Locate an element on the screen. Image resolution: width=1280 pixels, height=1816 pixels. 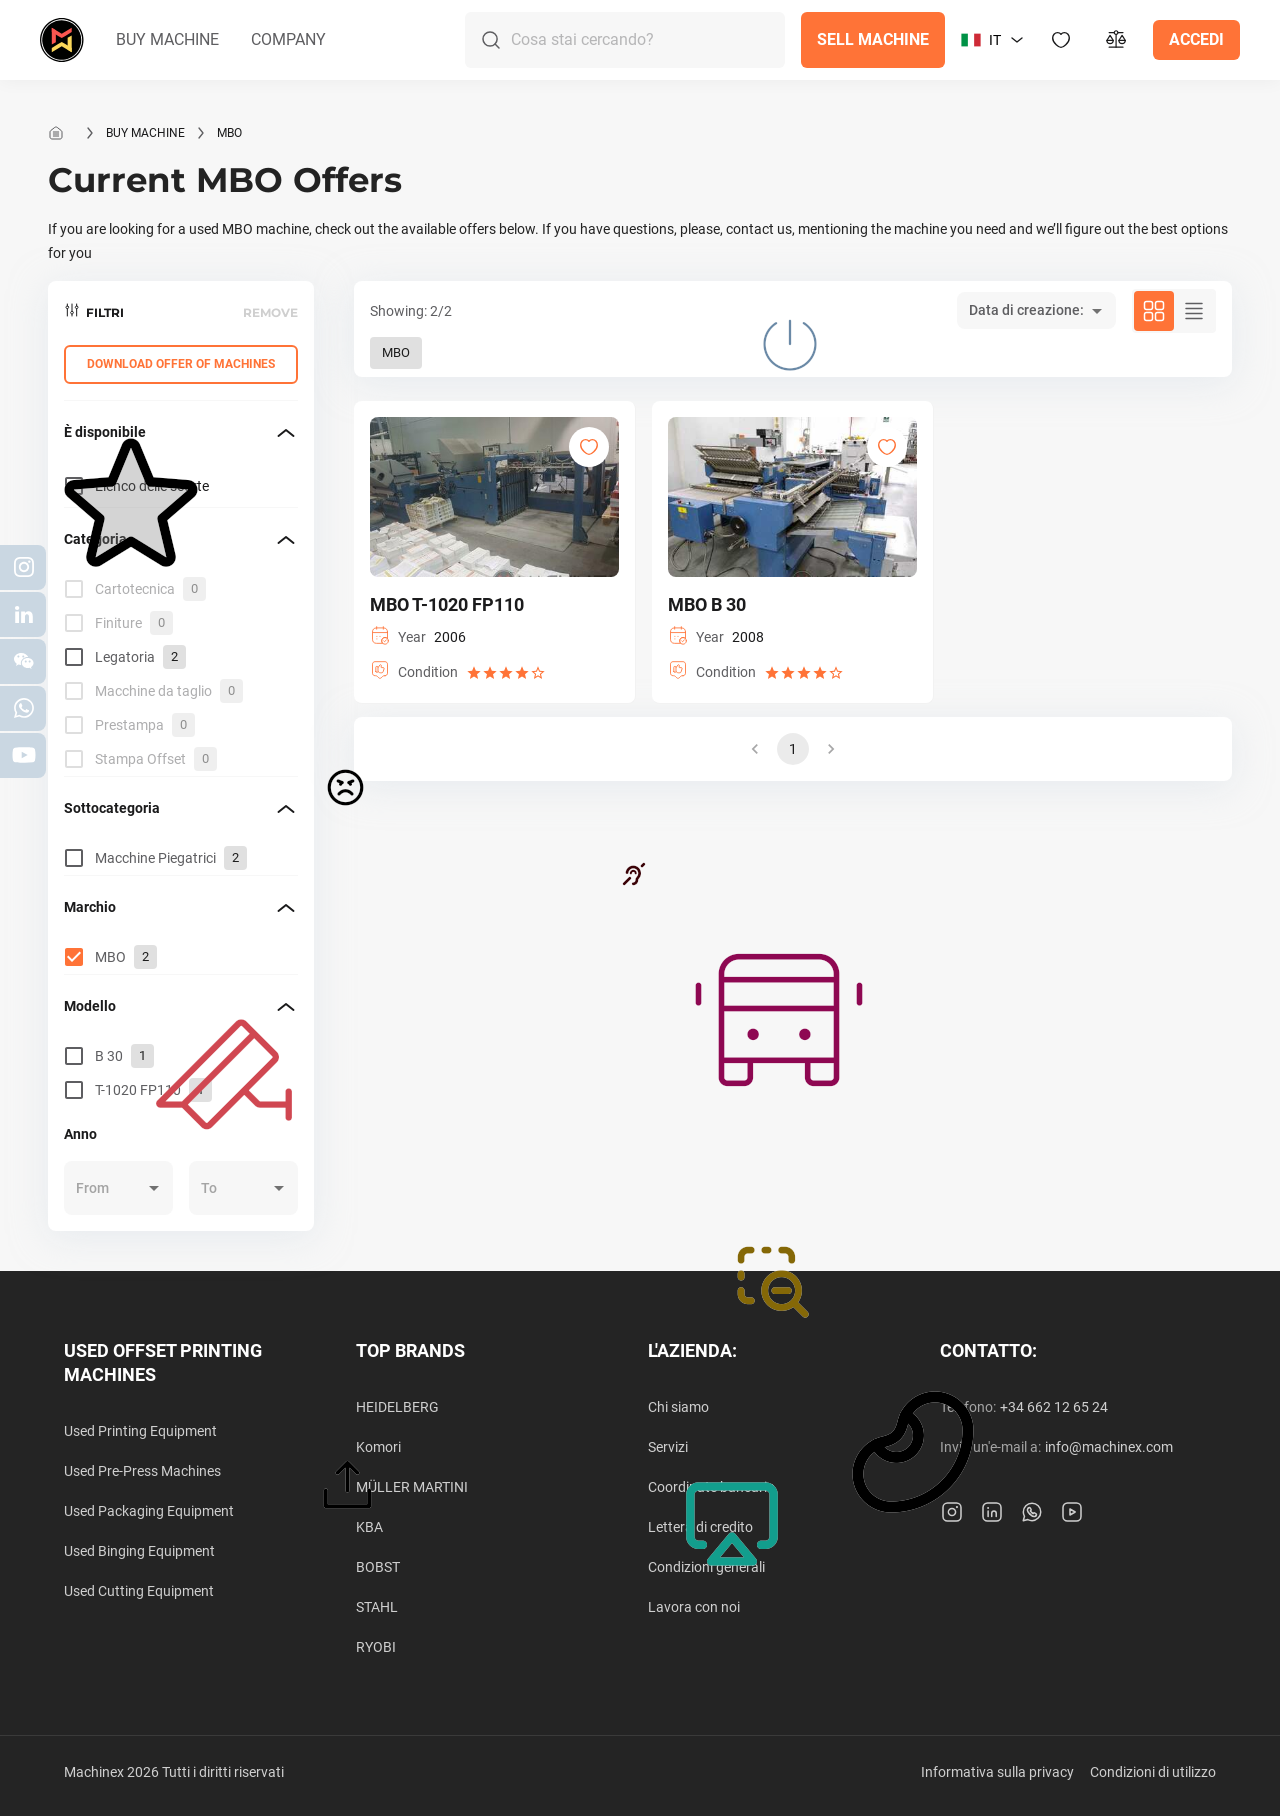
stream content to an external display is located at coordinates (732, 1524).